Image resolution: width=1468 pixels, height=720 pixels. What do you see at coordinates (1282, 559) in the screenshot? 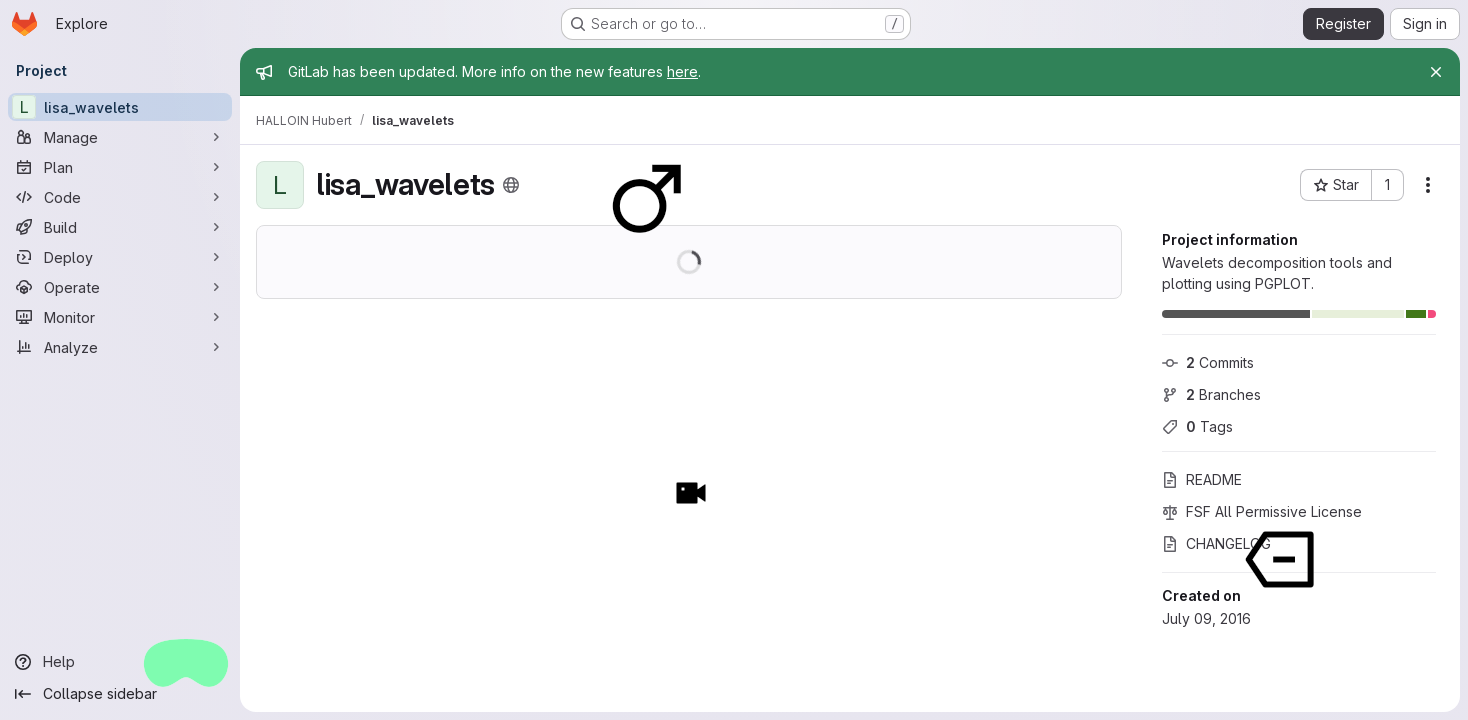
I see `delete previous character or input` at bounding box center [1282, 559].